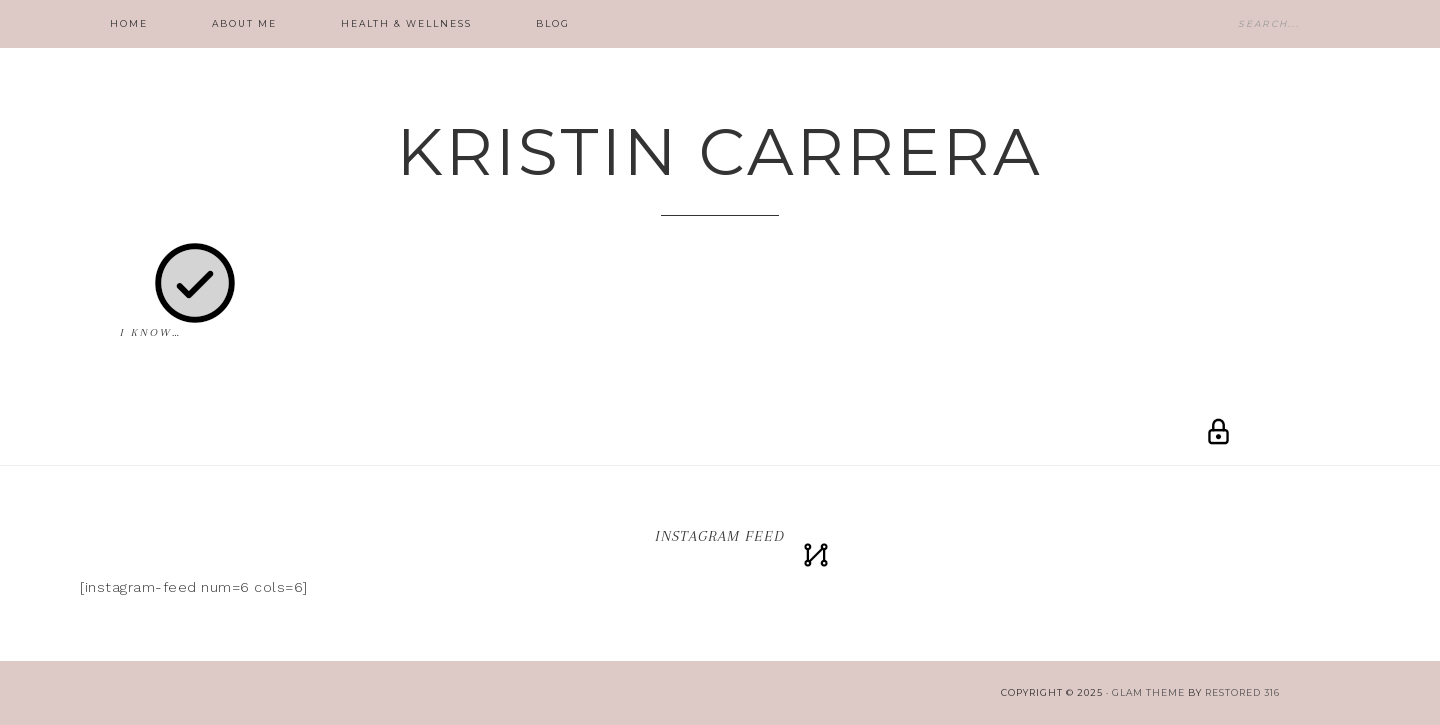 The image size is (1440, 725). What do you see at coordinates (1218, 431) in the screenshot?
I see `lock or secure this item` at bounding box center [1218, 431].